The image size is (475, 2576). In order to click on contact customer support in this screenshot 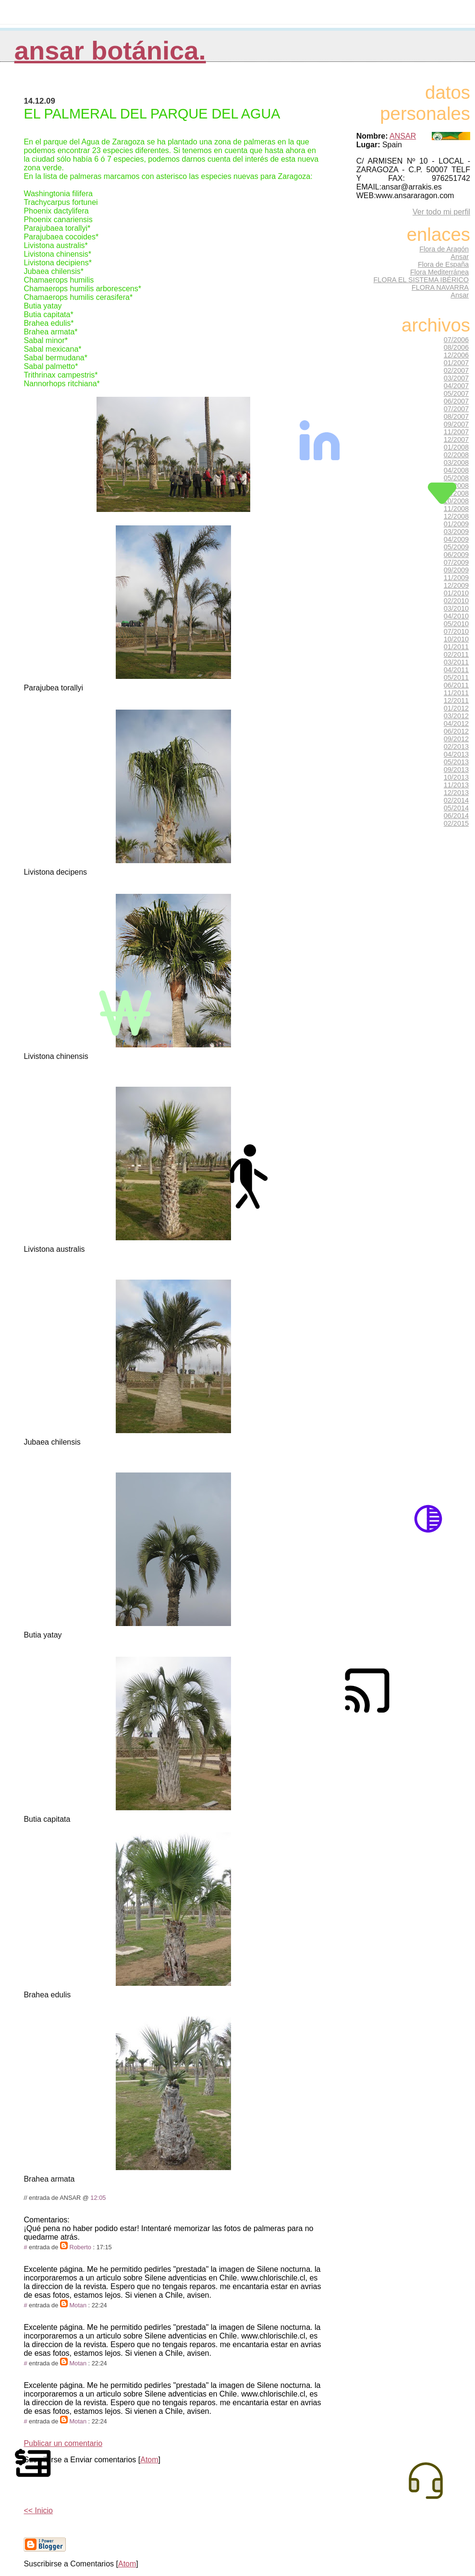, I will do `click(426, 2479)`.